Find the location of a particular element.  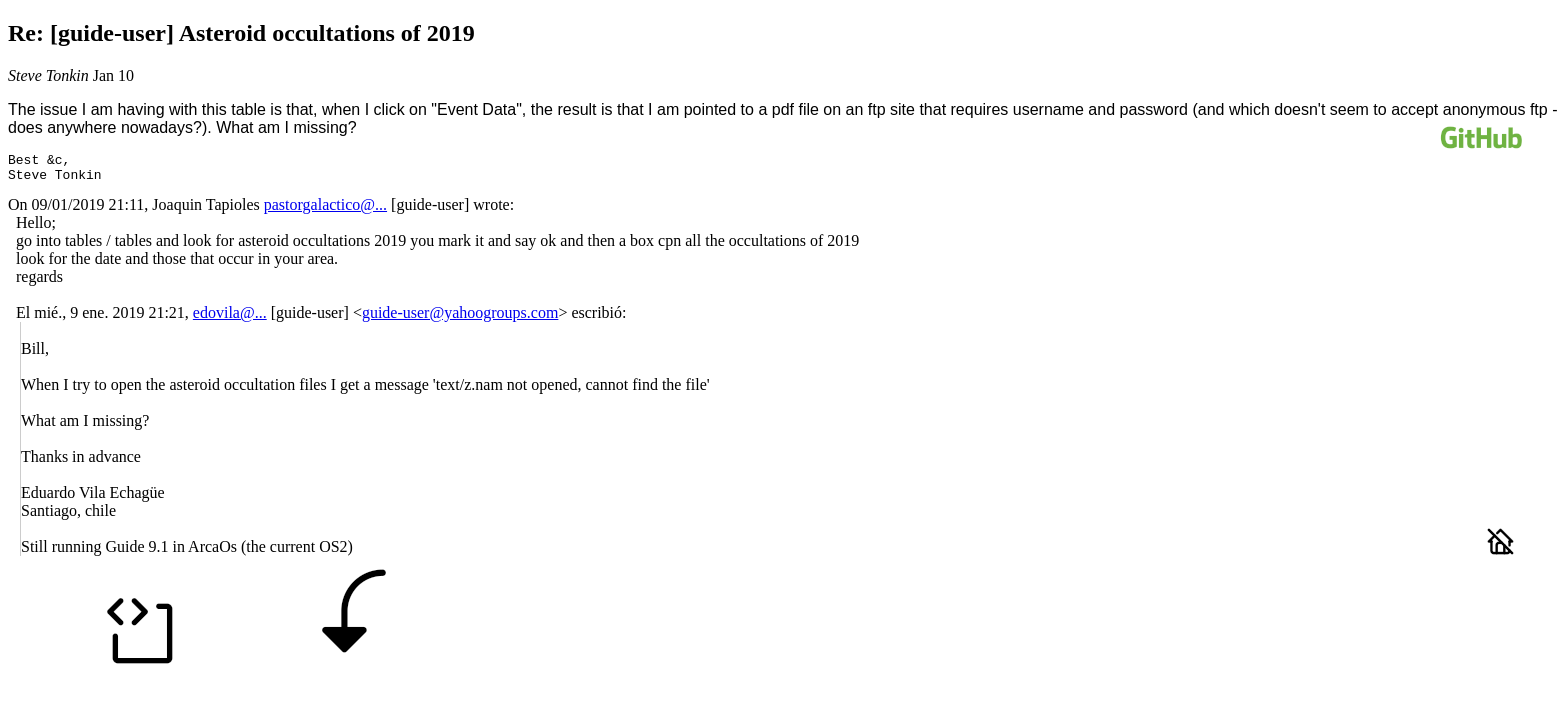

go back and down in navigation is located at coordinates (354, 611).